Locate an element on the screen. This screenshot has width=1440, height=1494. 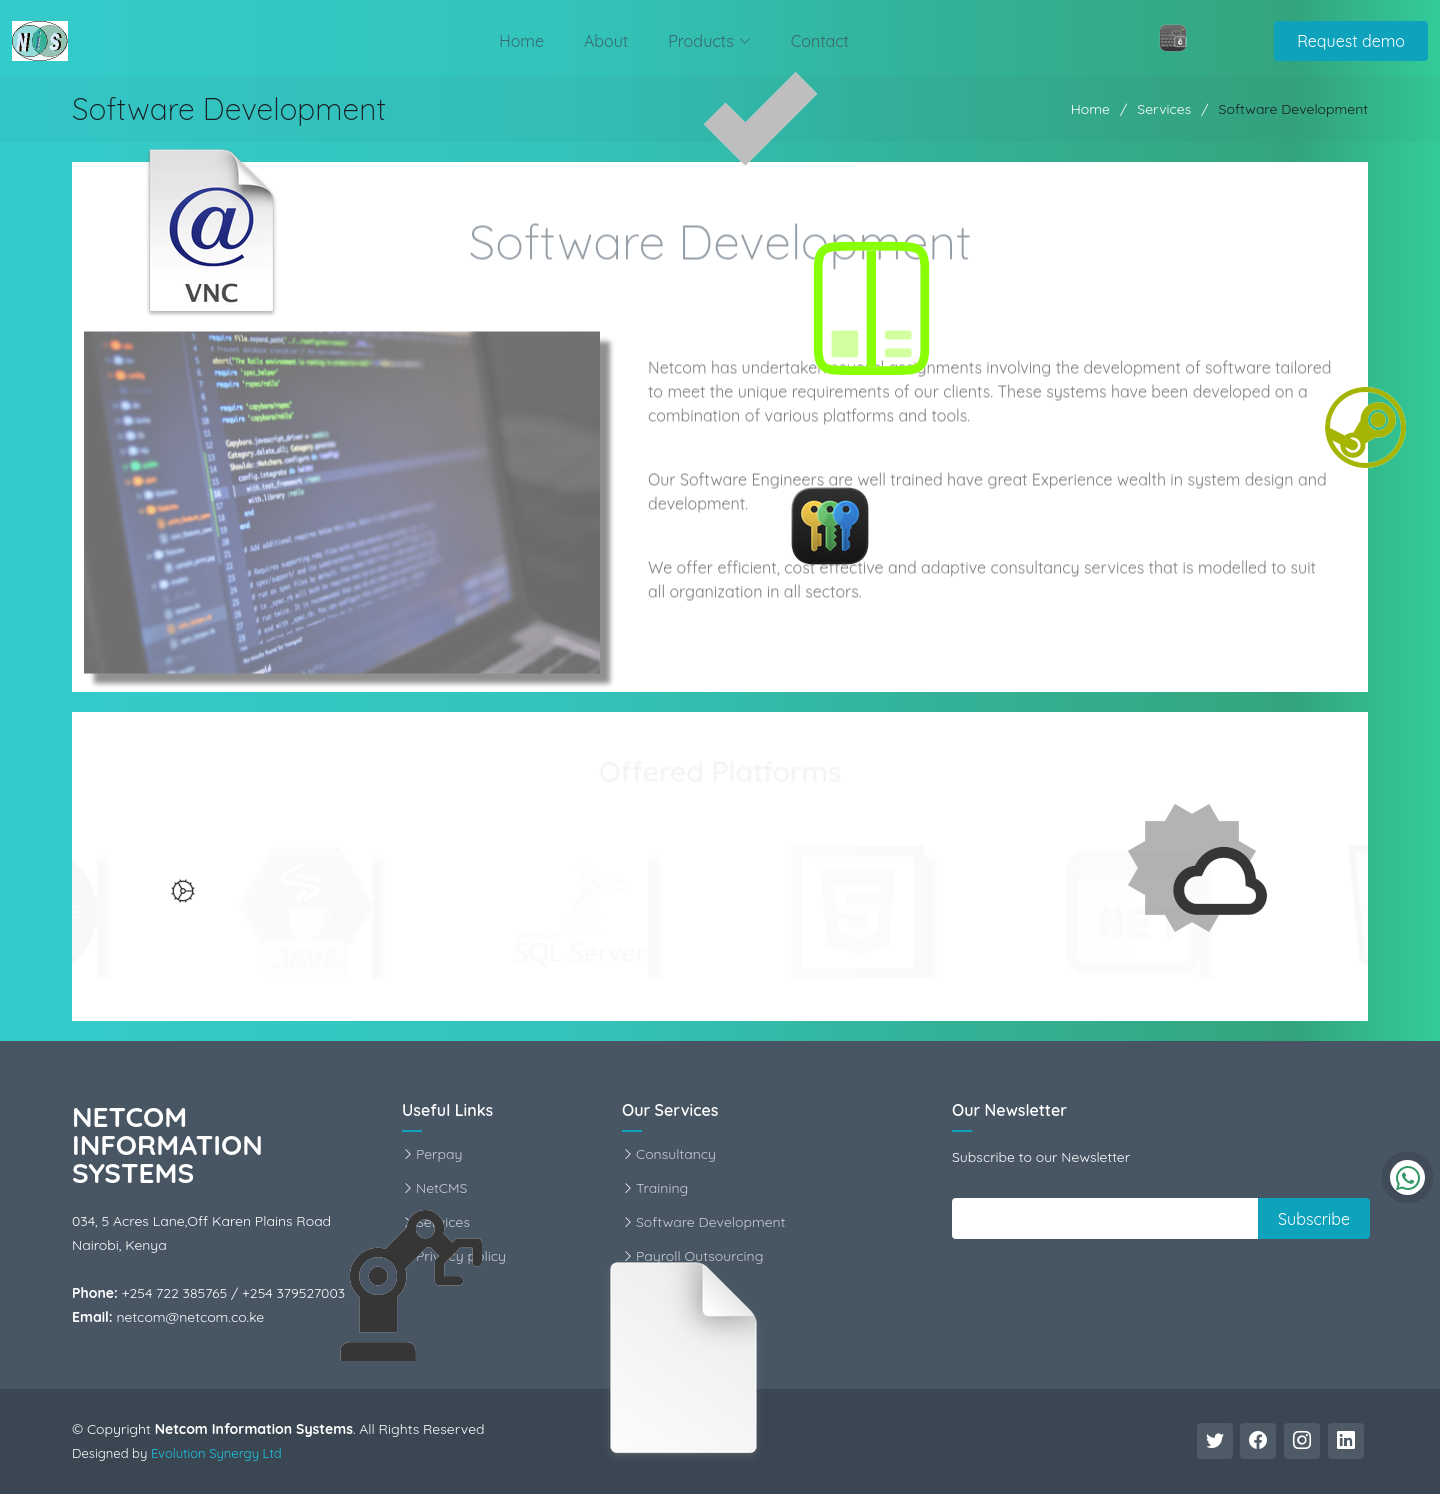
open steam gaming platform is located at coordinates (1365, 427).